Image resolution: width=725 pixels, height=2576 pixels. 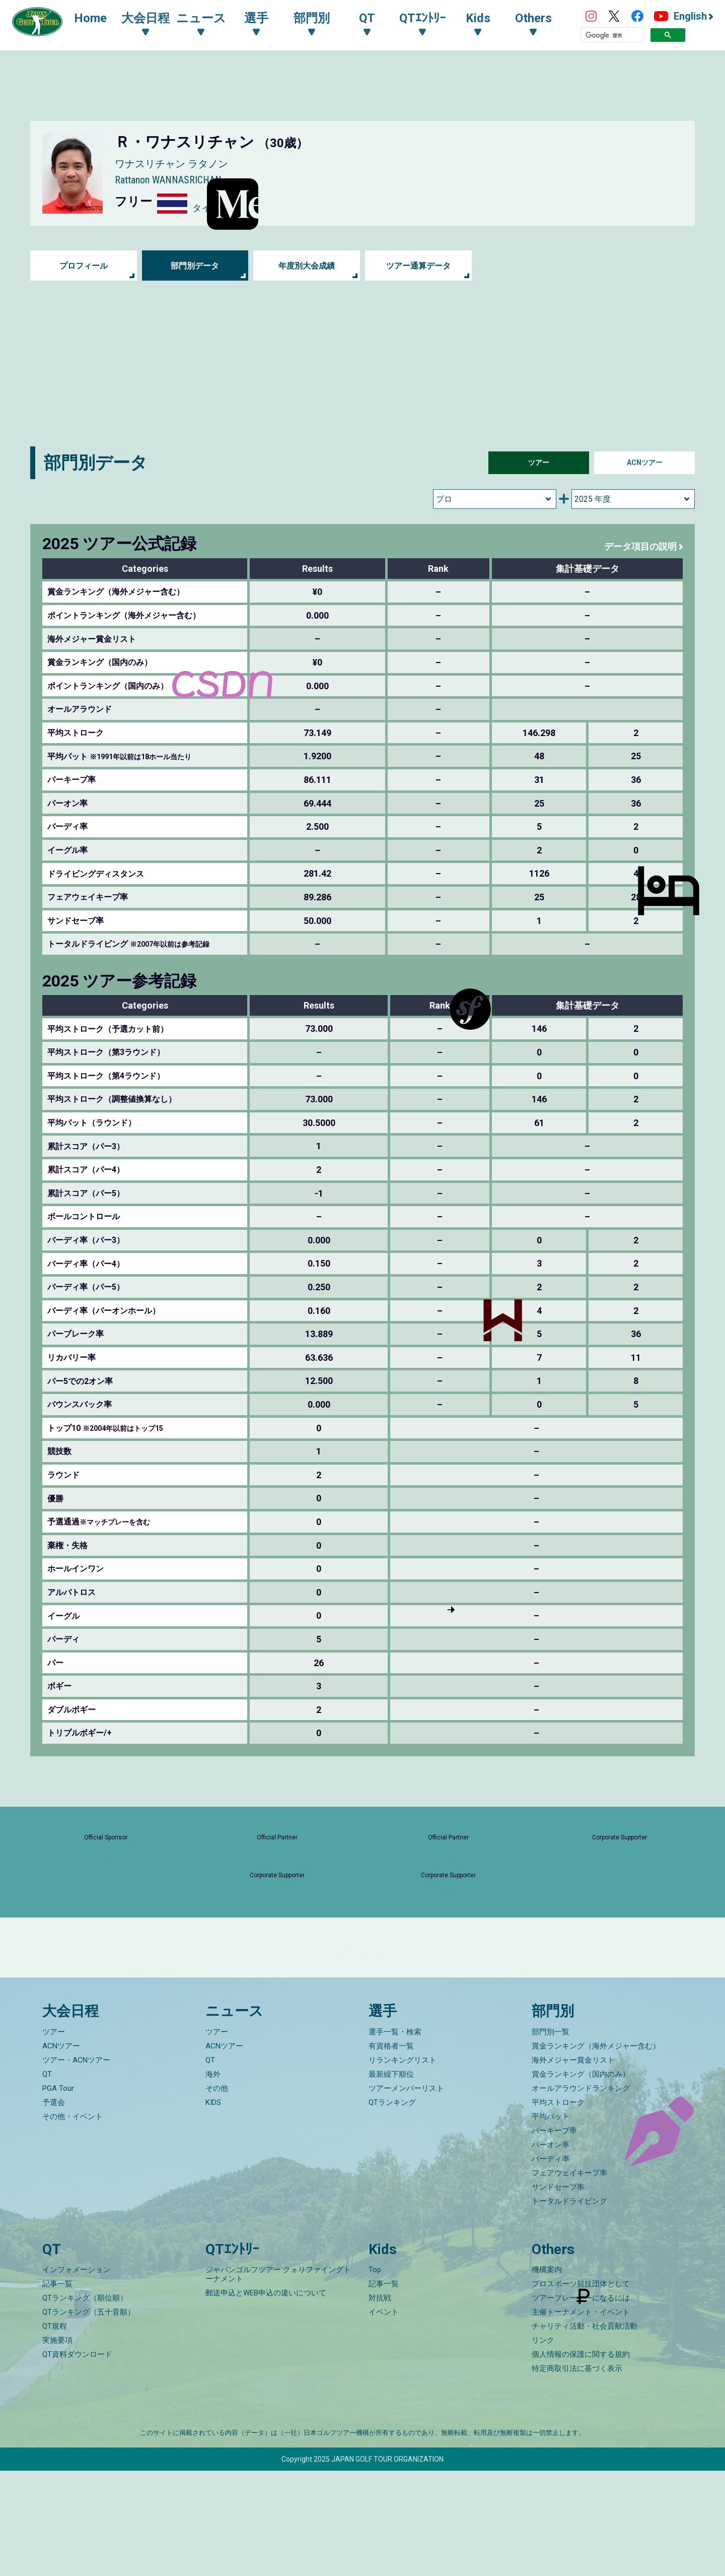 What do you see at coordinates (584, 2296) in the screenshot?
I see `indicates Russian ruble currency` at bounding box center [584, 2296].